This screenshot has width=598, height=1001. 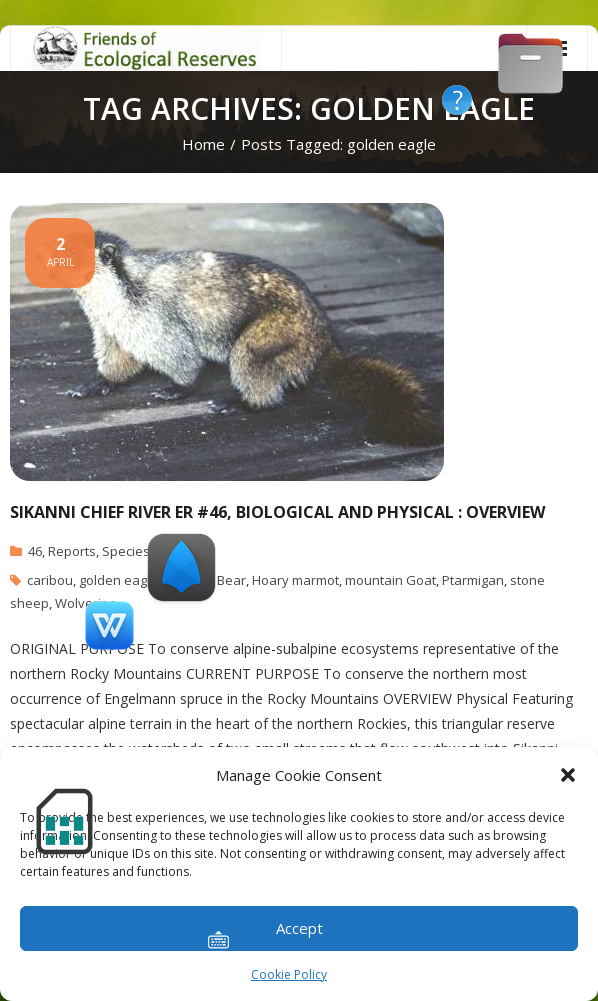 What do you see at coordinates (218, 939) in the screenshot?
I see `show virtual keyboard` at bounding box center [218, 939].